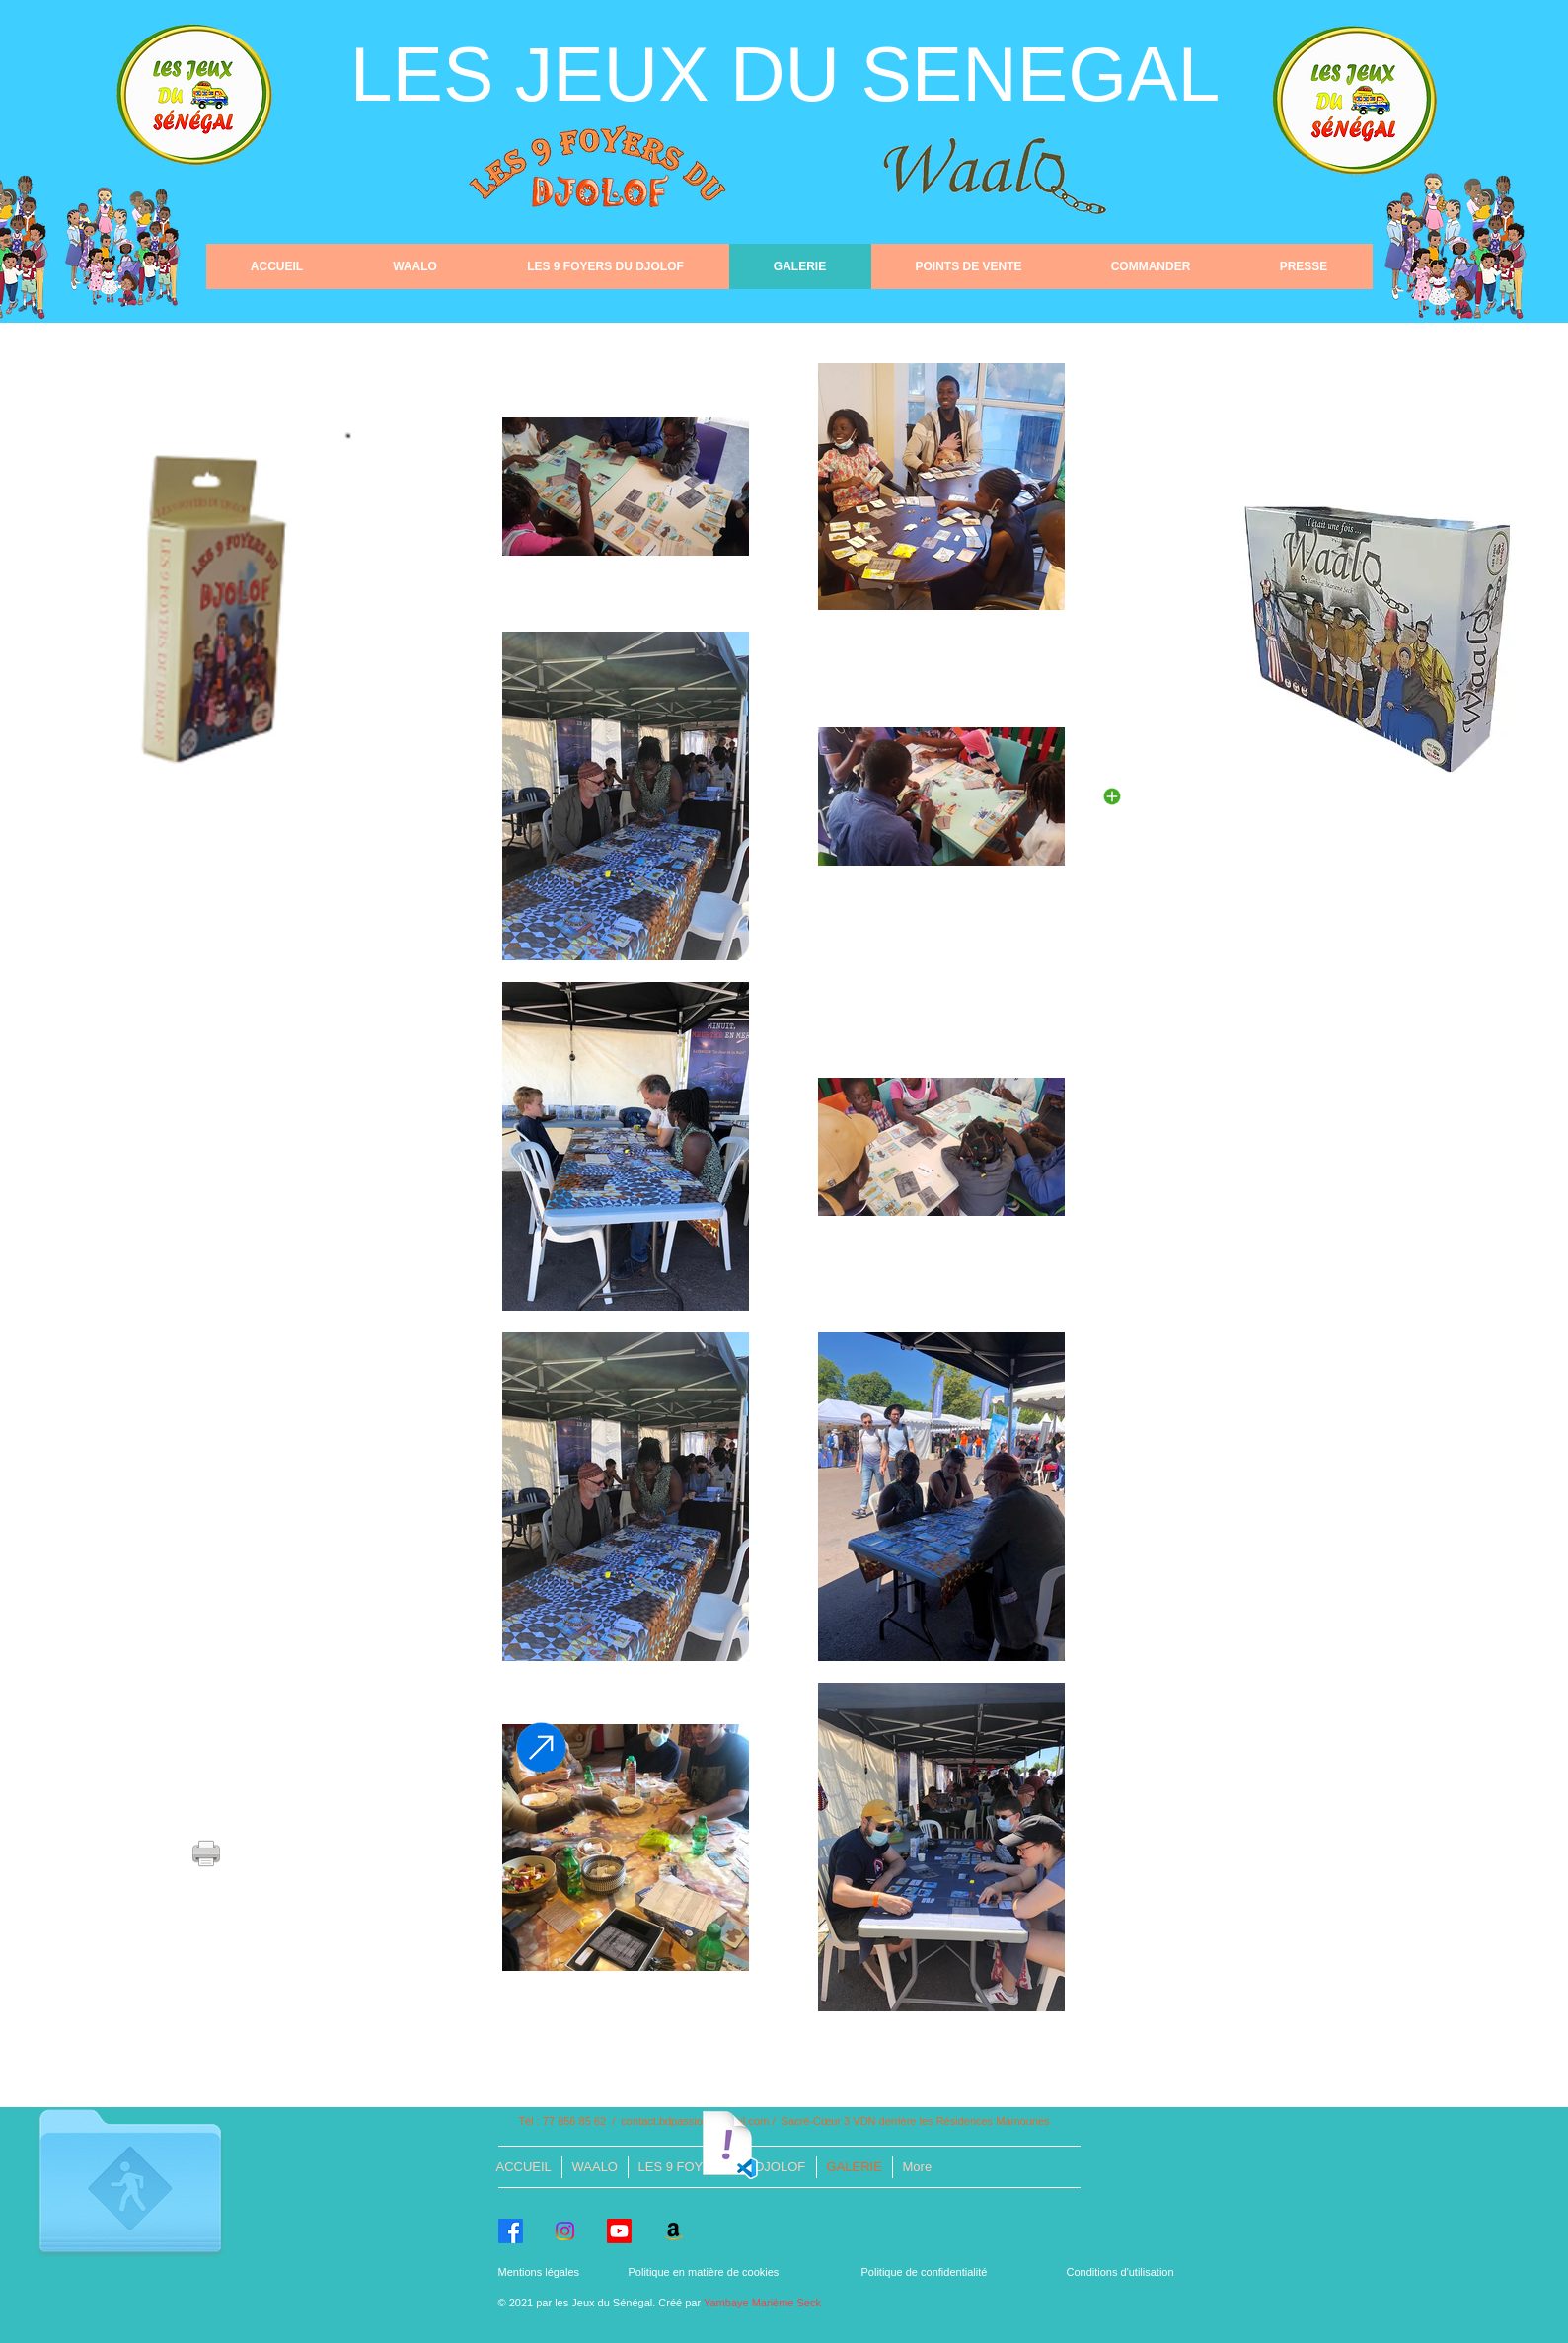  What do you see at coordinates (727, 2145) in the screenshot?
I see `yaml file type in Visual Studio Code` at bounding box center [727, 2145].